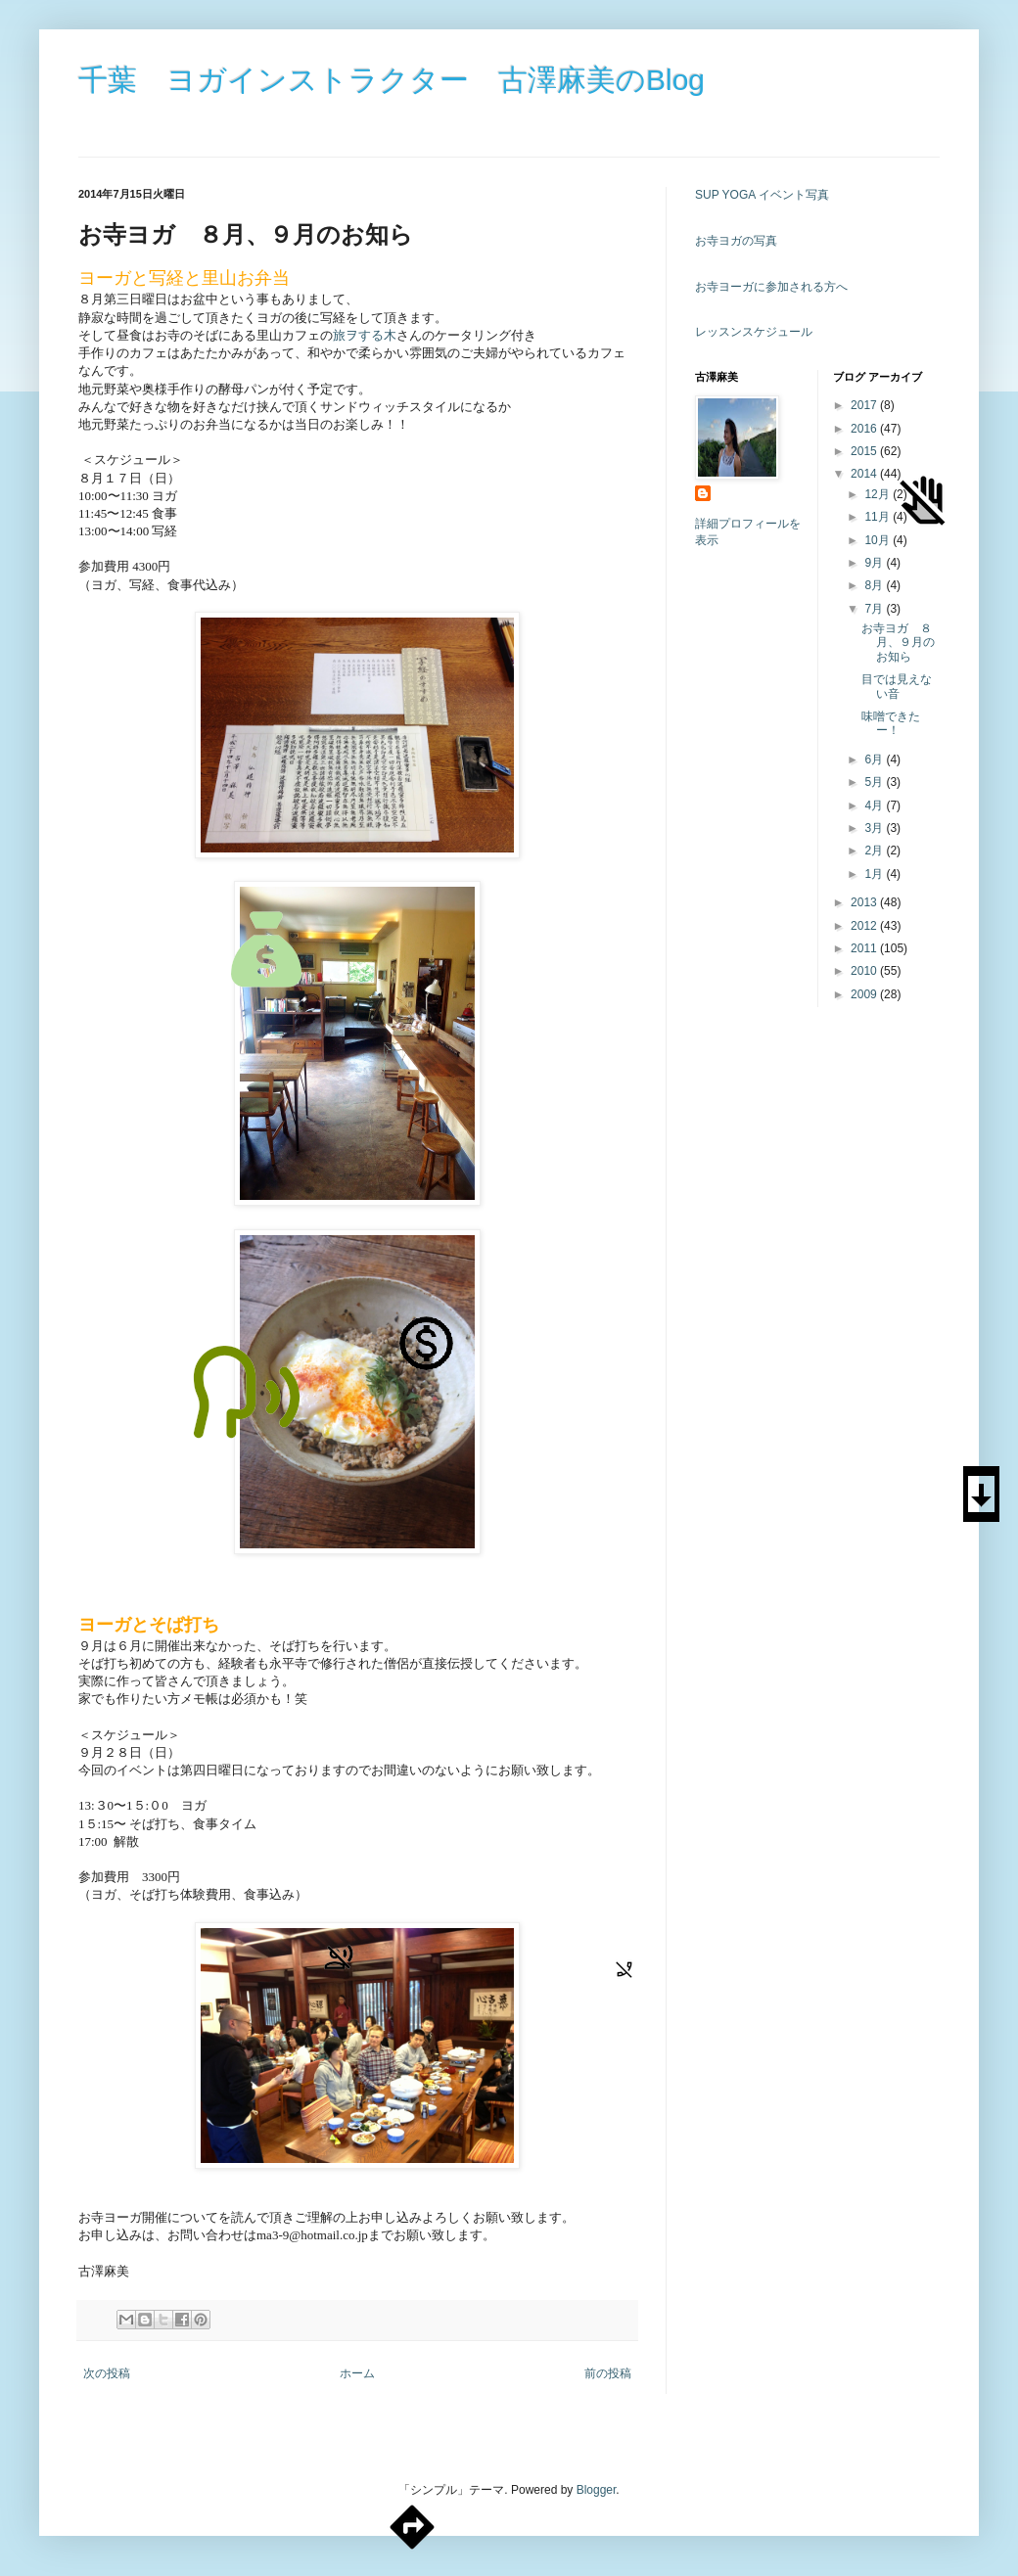 The height and width of the screenshot is (2576, 1018). Describe the element at coordinates (412, 2527) in the screenshot. I see `get directions to a destination` at that location.